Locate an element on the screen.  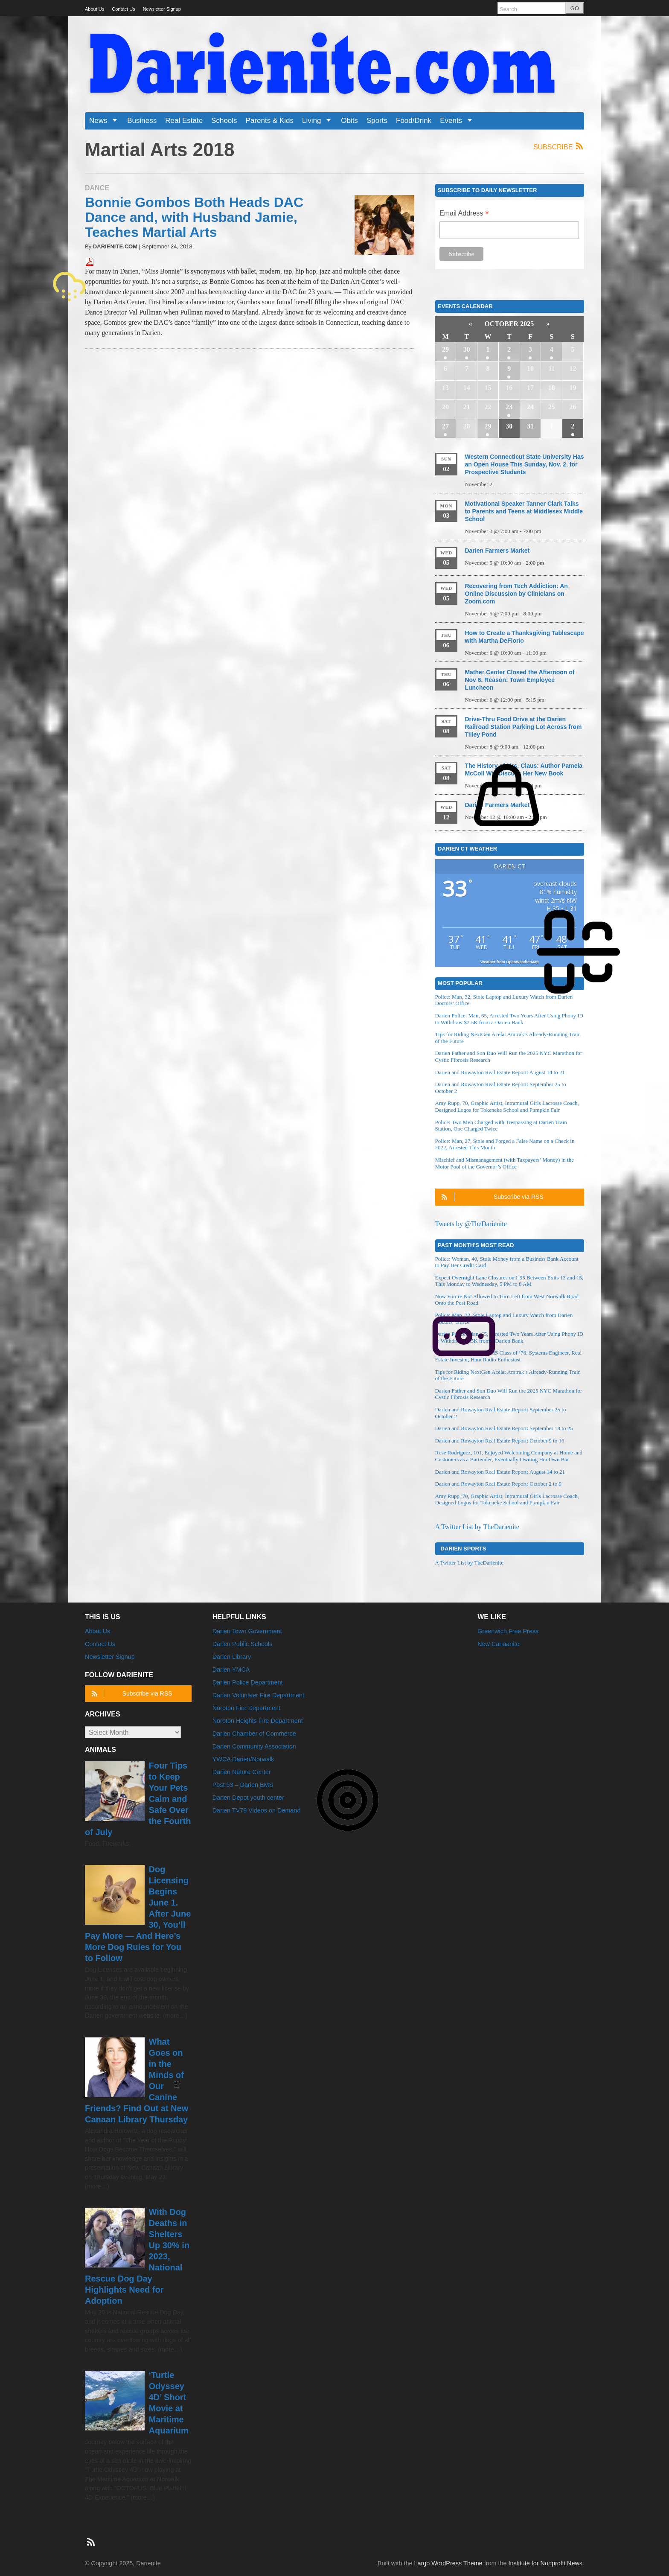
view payment or cash options is located at coordinates (464, 1336).